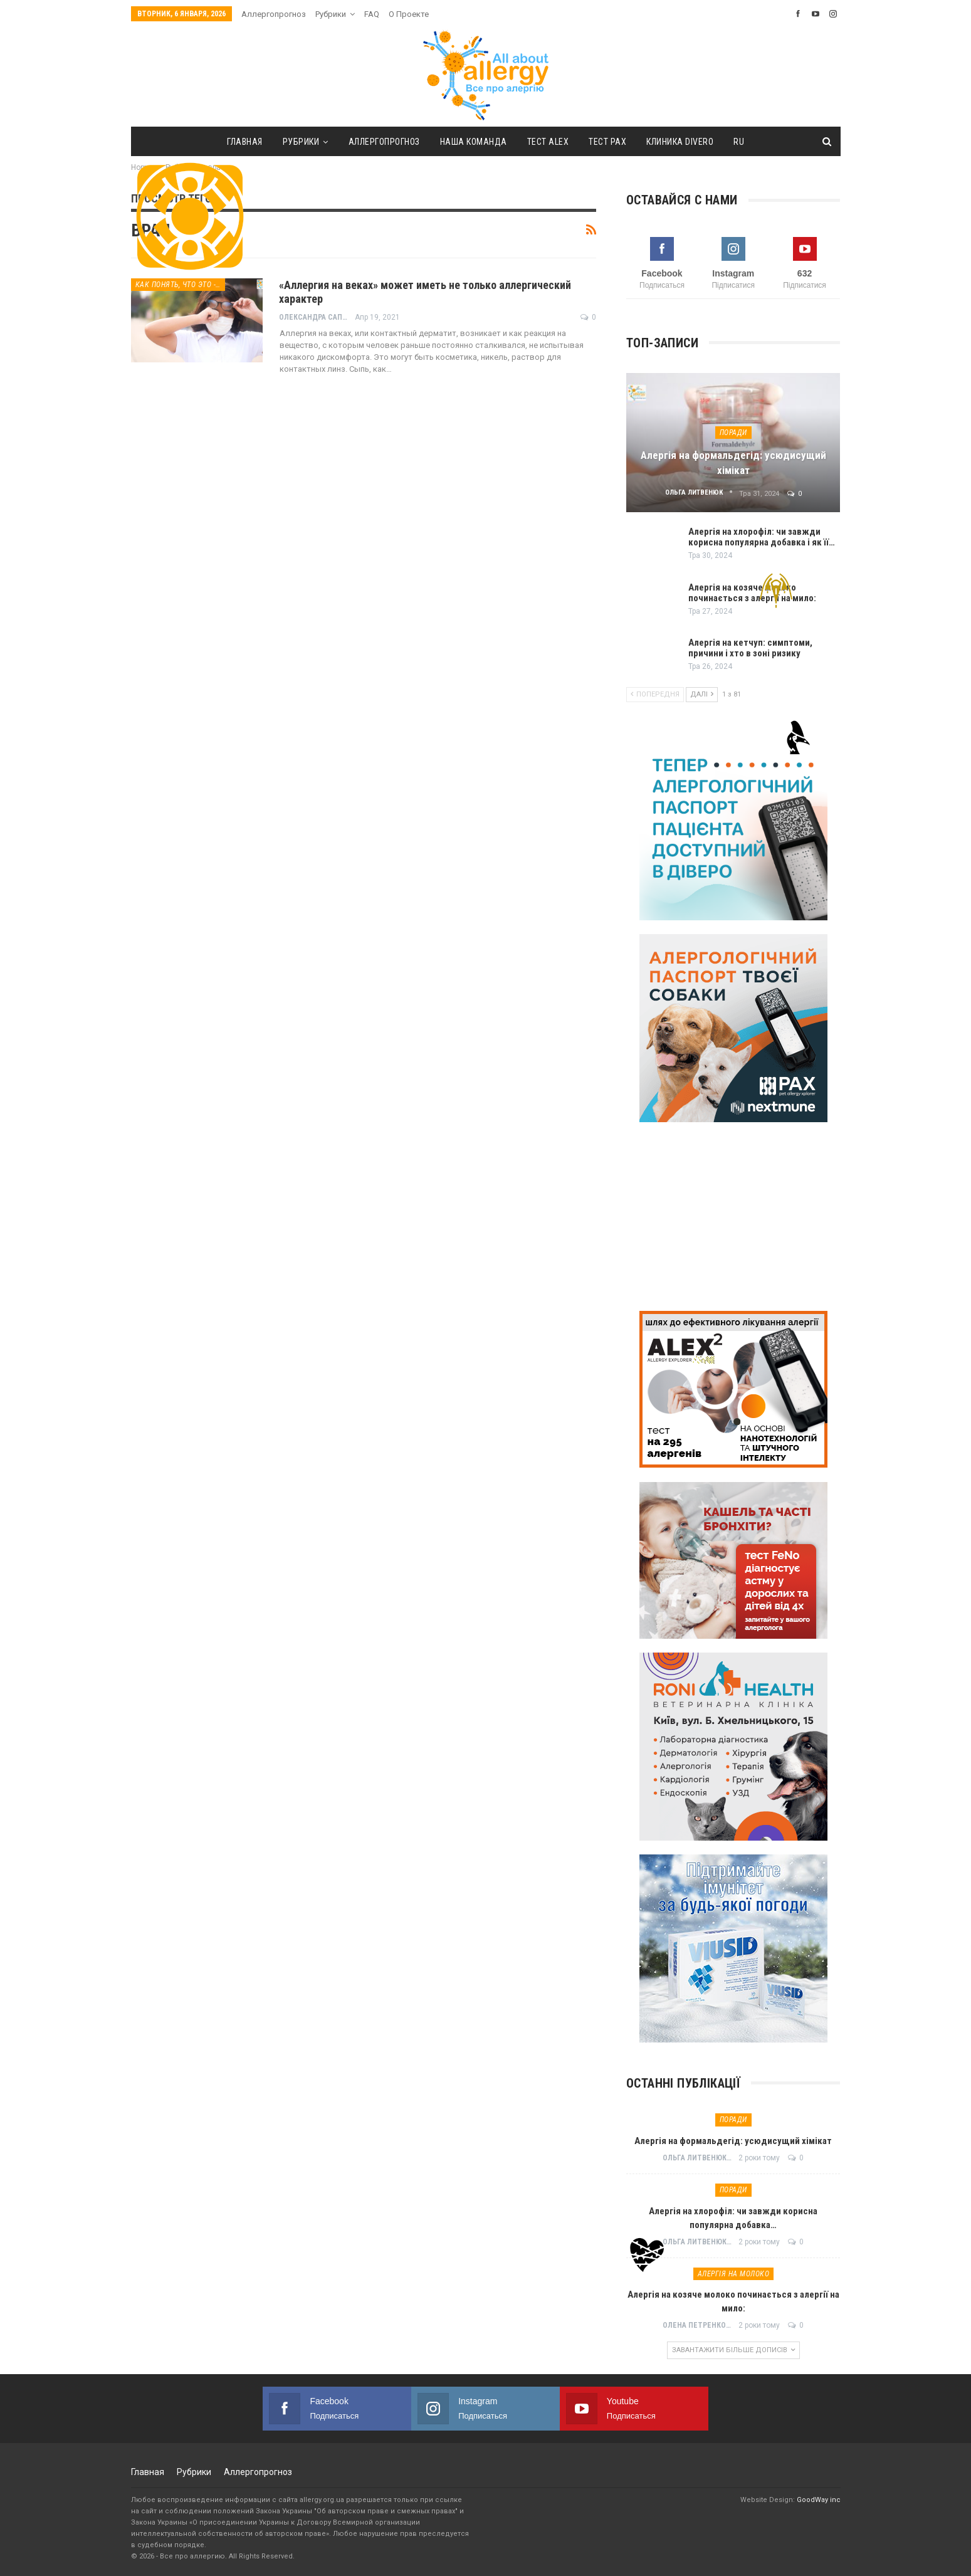  What do you see at coordinates (190, 216) in the screenshot?
I see `abstract game achievement or badge icon` at bounding box center [190, 216].